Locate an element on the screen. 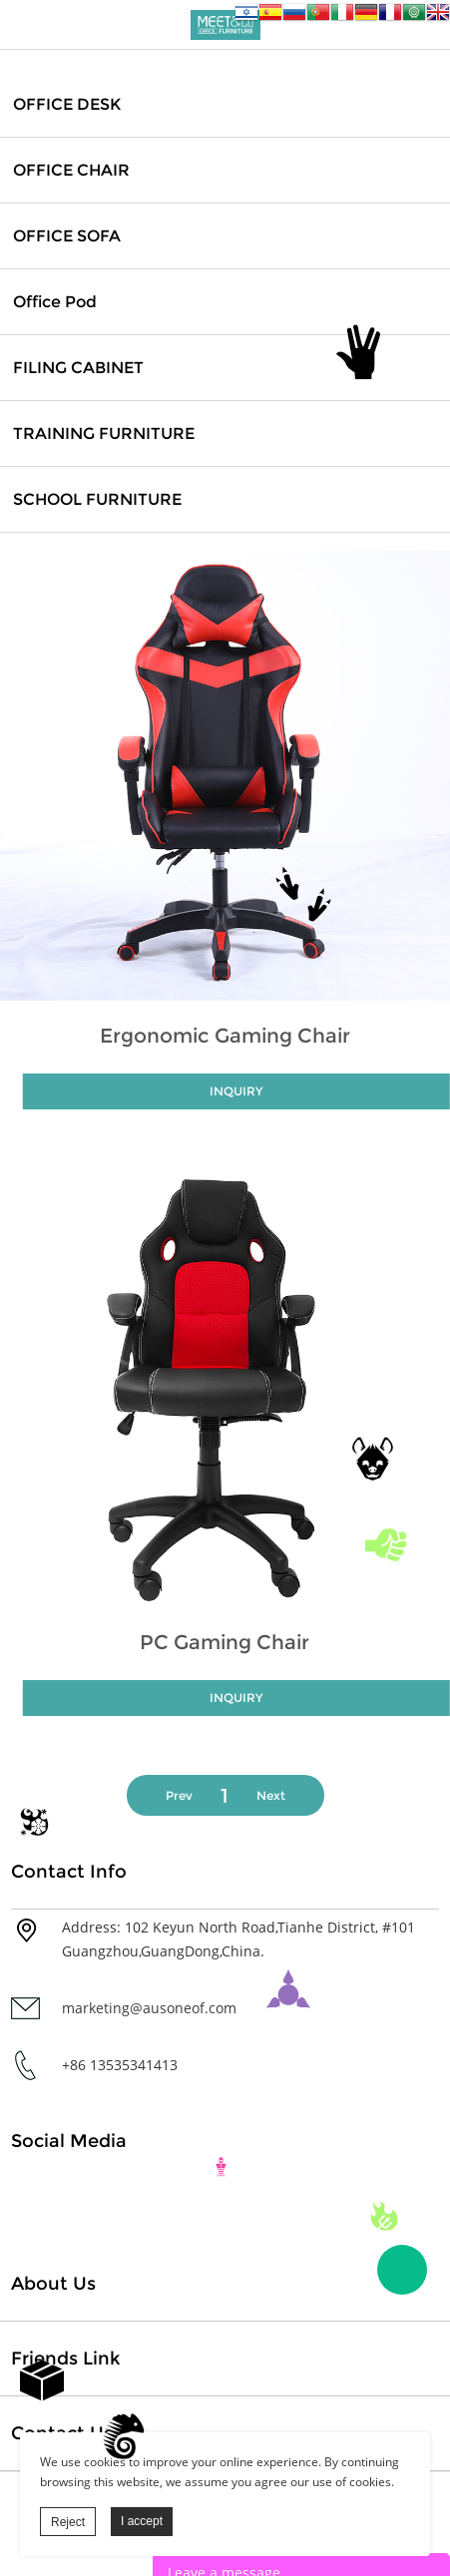  rock move in a rock-paper-scissors game is located at coordinates (386, 1542).